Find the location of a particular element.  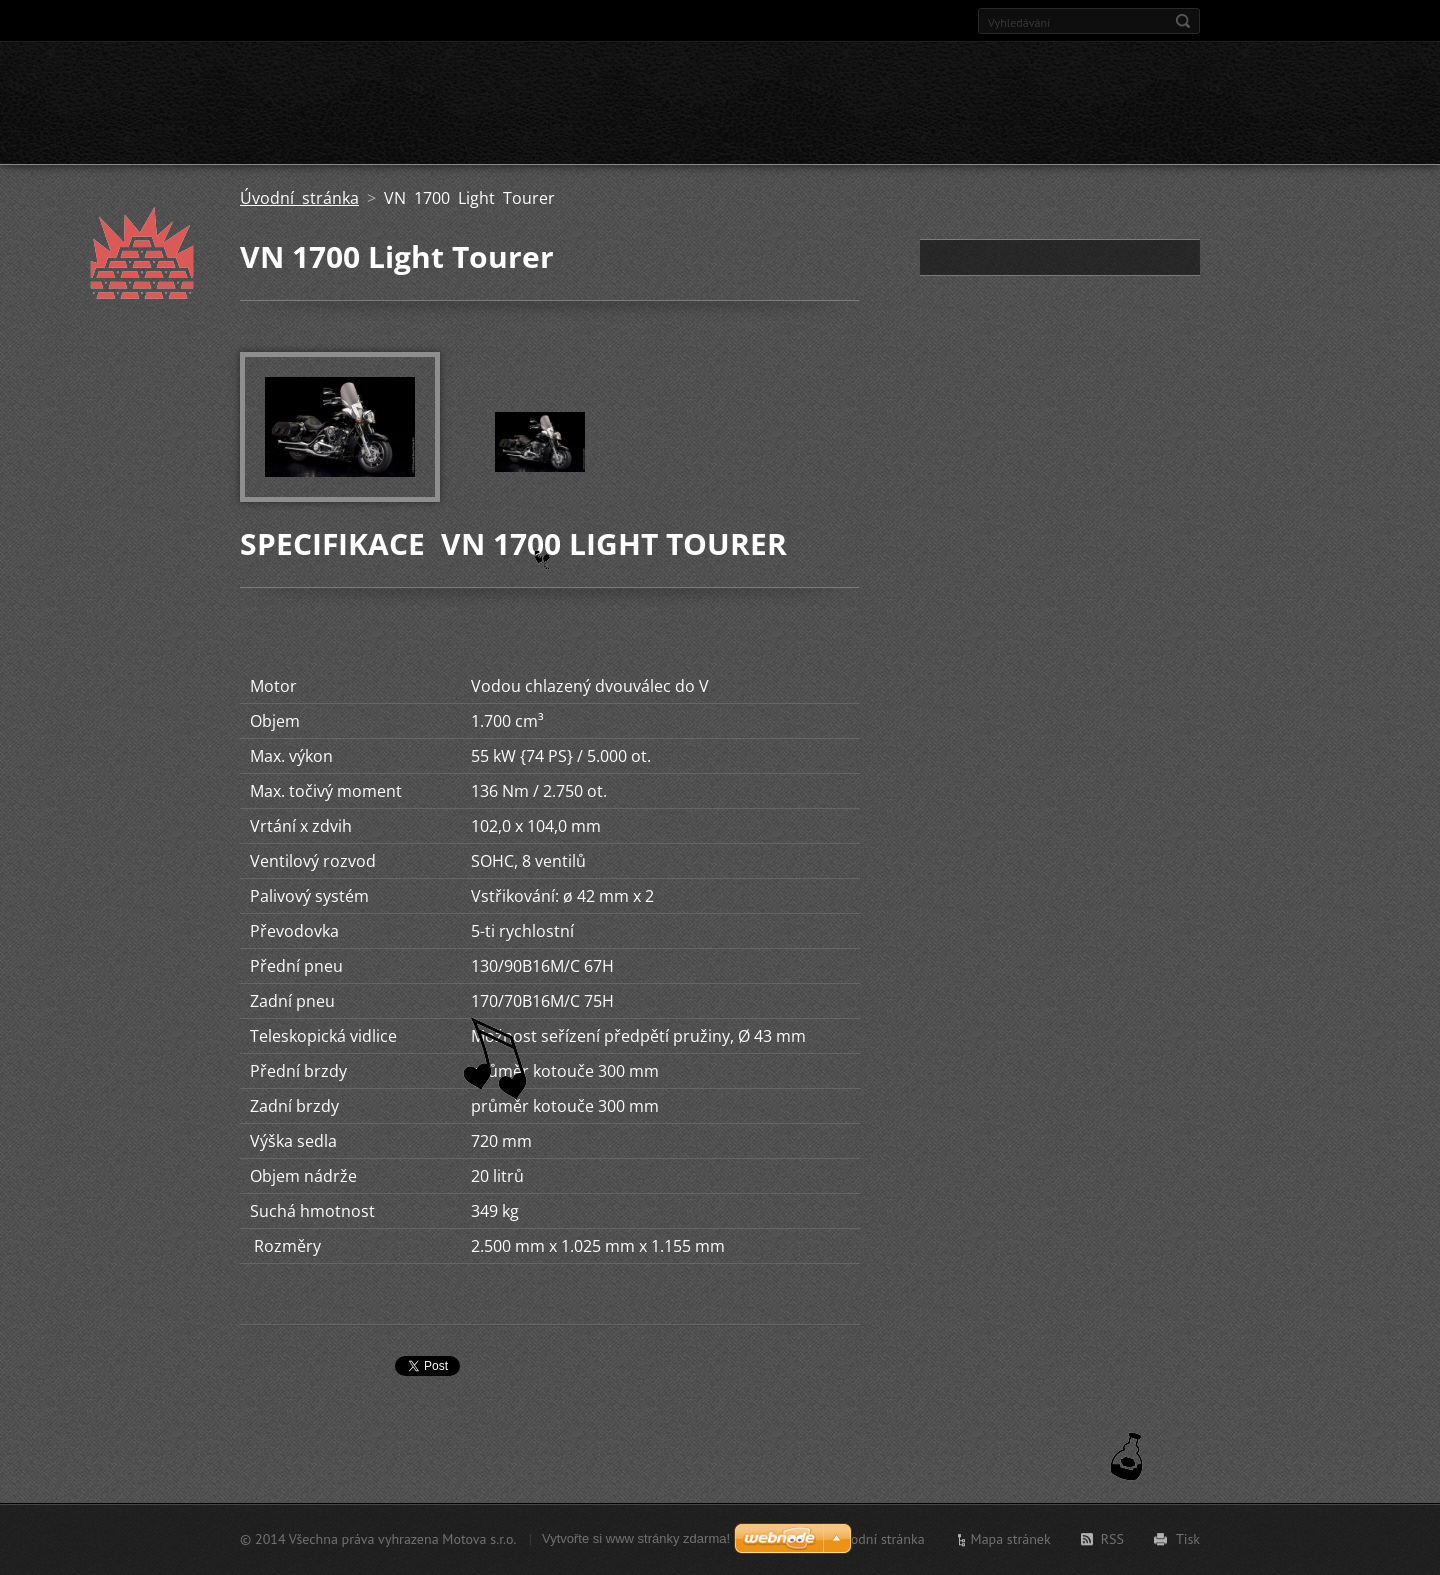

select a potion or consumable item is located at coordinates (1129, 1456).